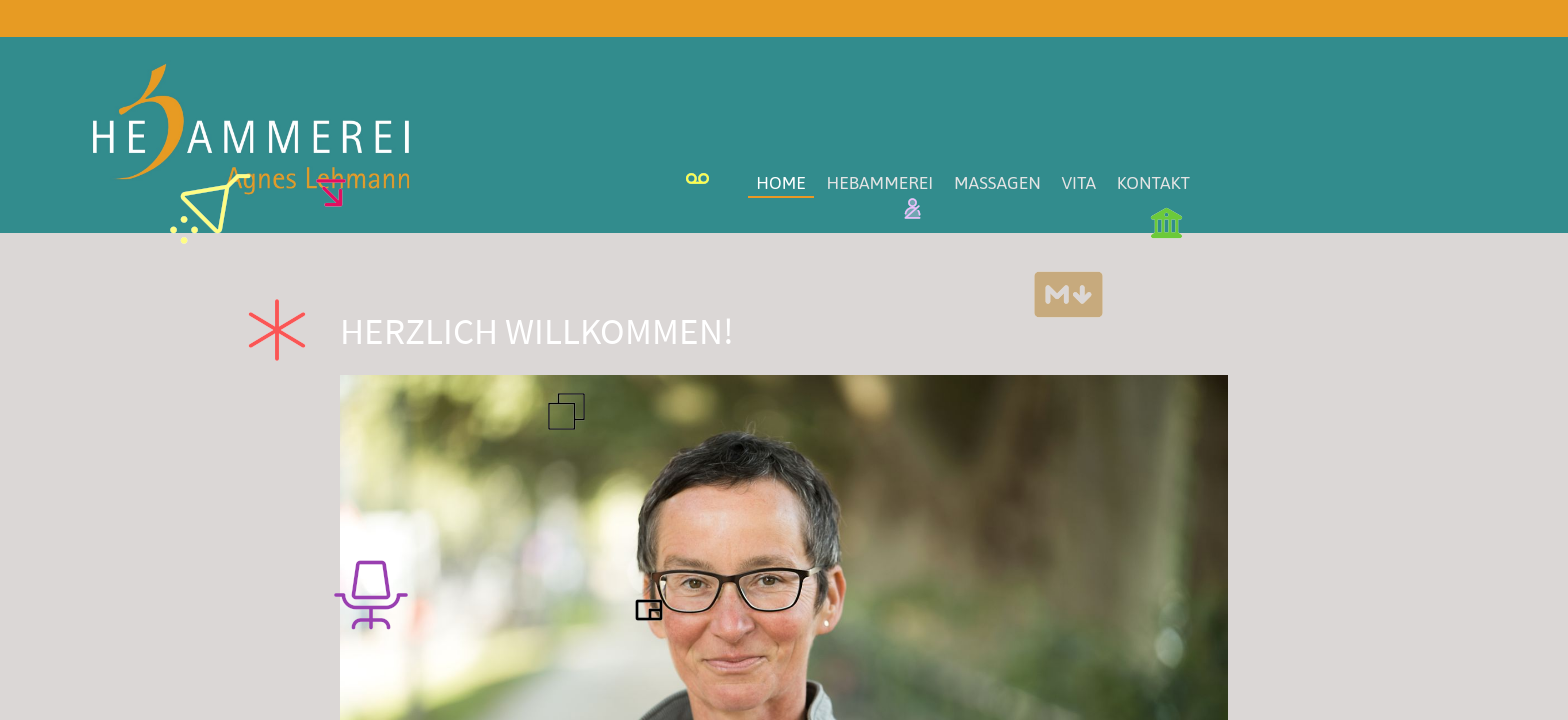  I want to click on access voicemail messages, so click(697, 178).